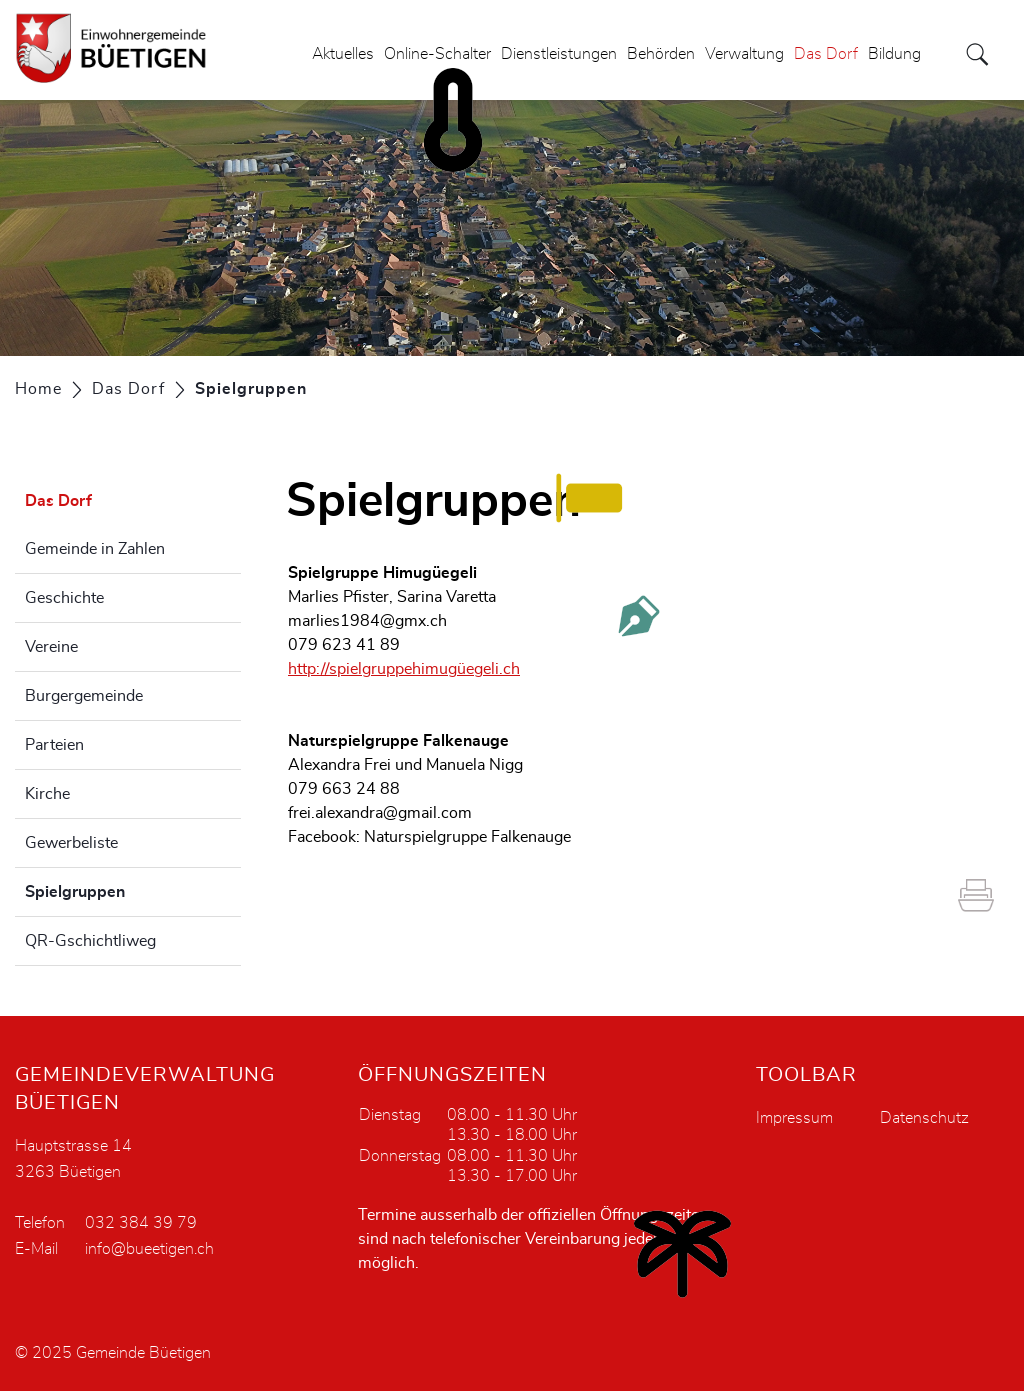 Image resolution: width=1024 pixels, height=1391 pixels. I want to click on align content to the left edge, so click(588, 498).